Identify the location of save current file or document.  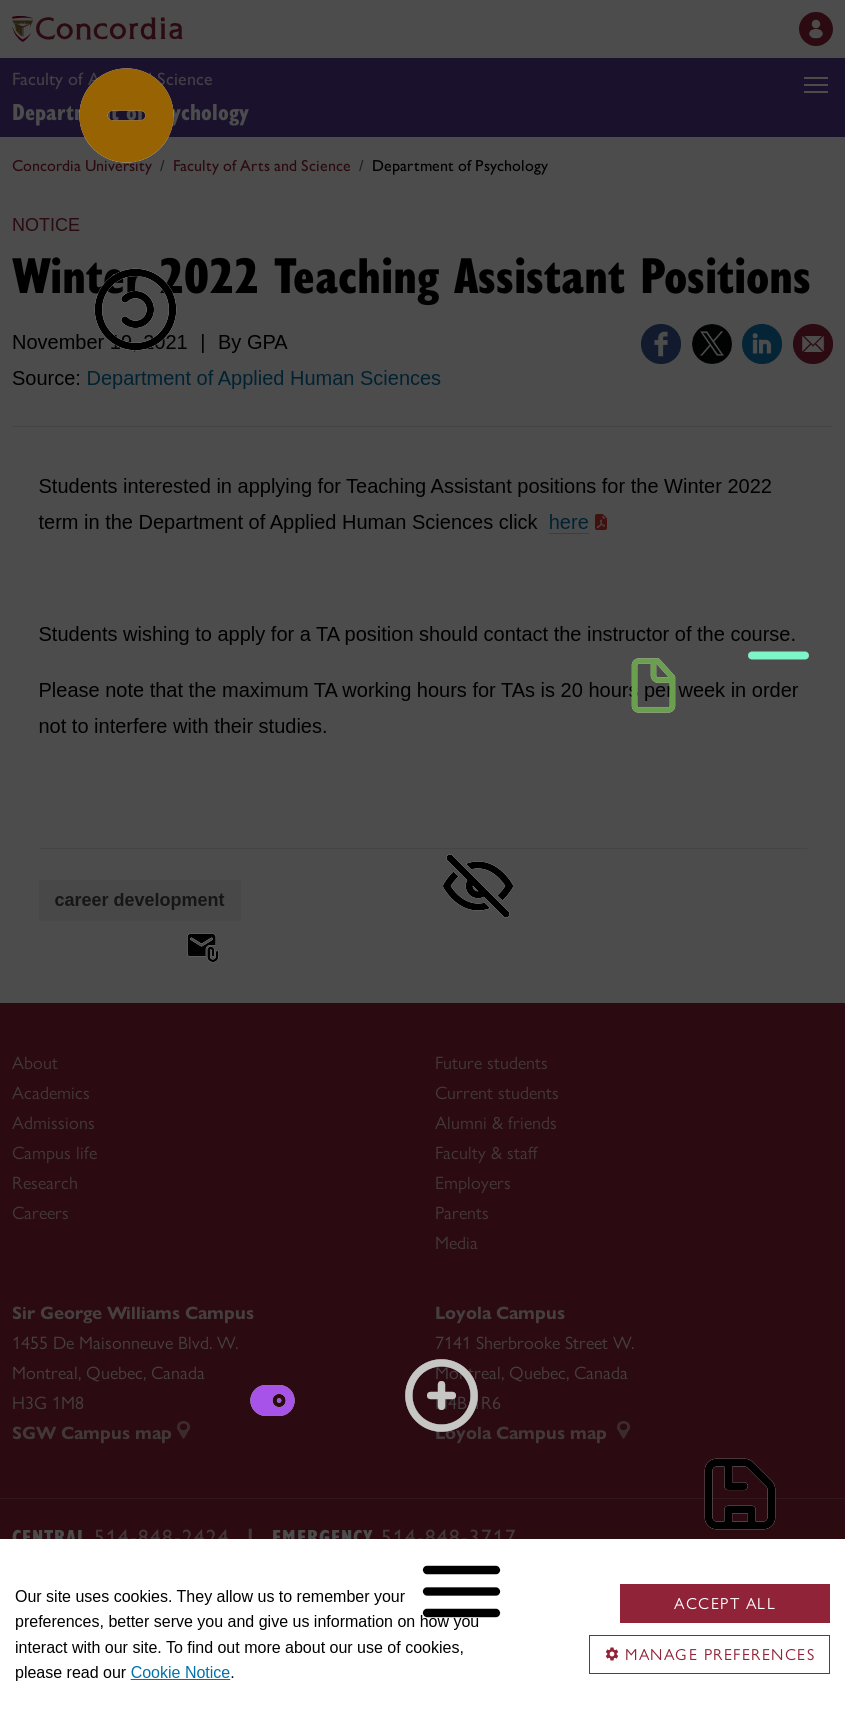
(740, 1494).